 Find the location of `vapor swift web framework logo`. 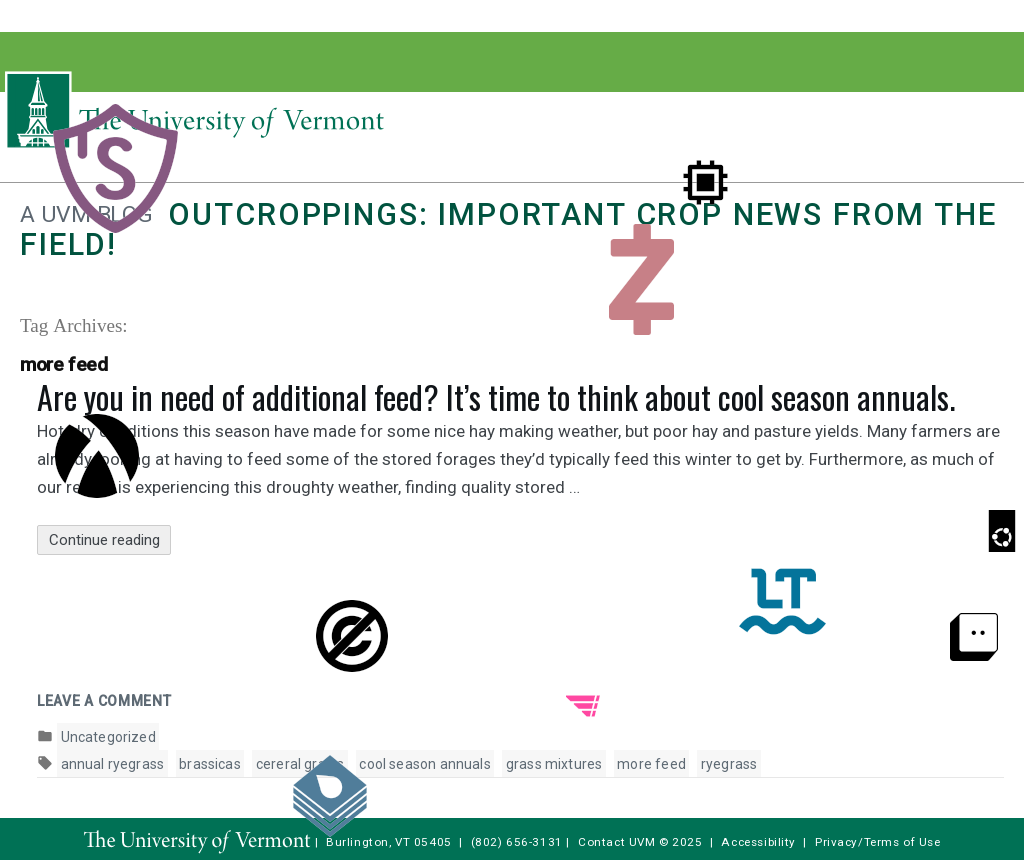

vapor swift web framework logo is located at coordinates (330, 796).